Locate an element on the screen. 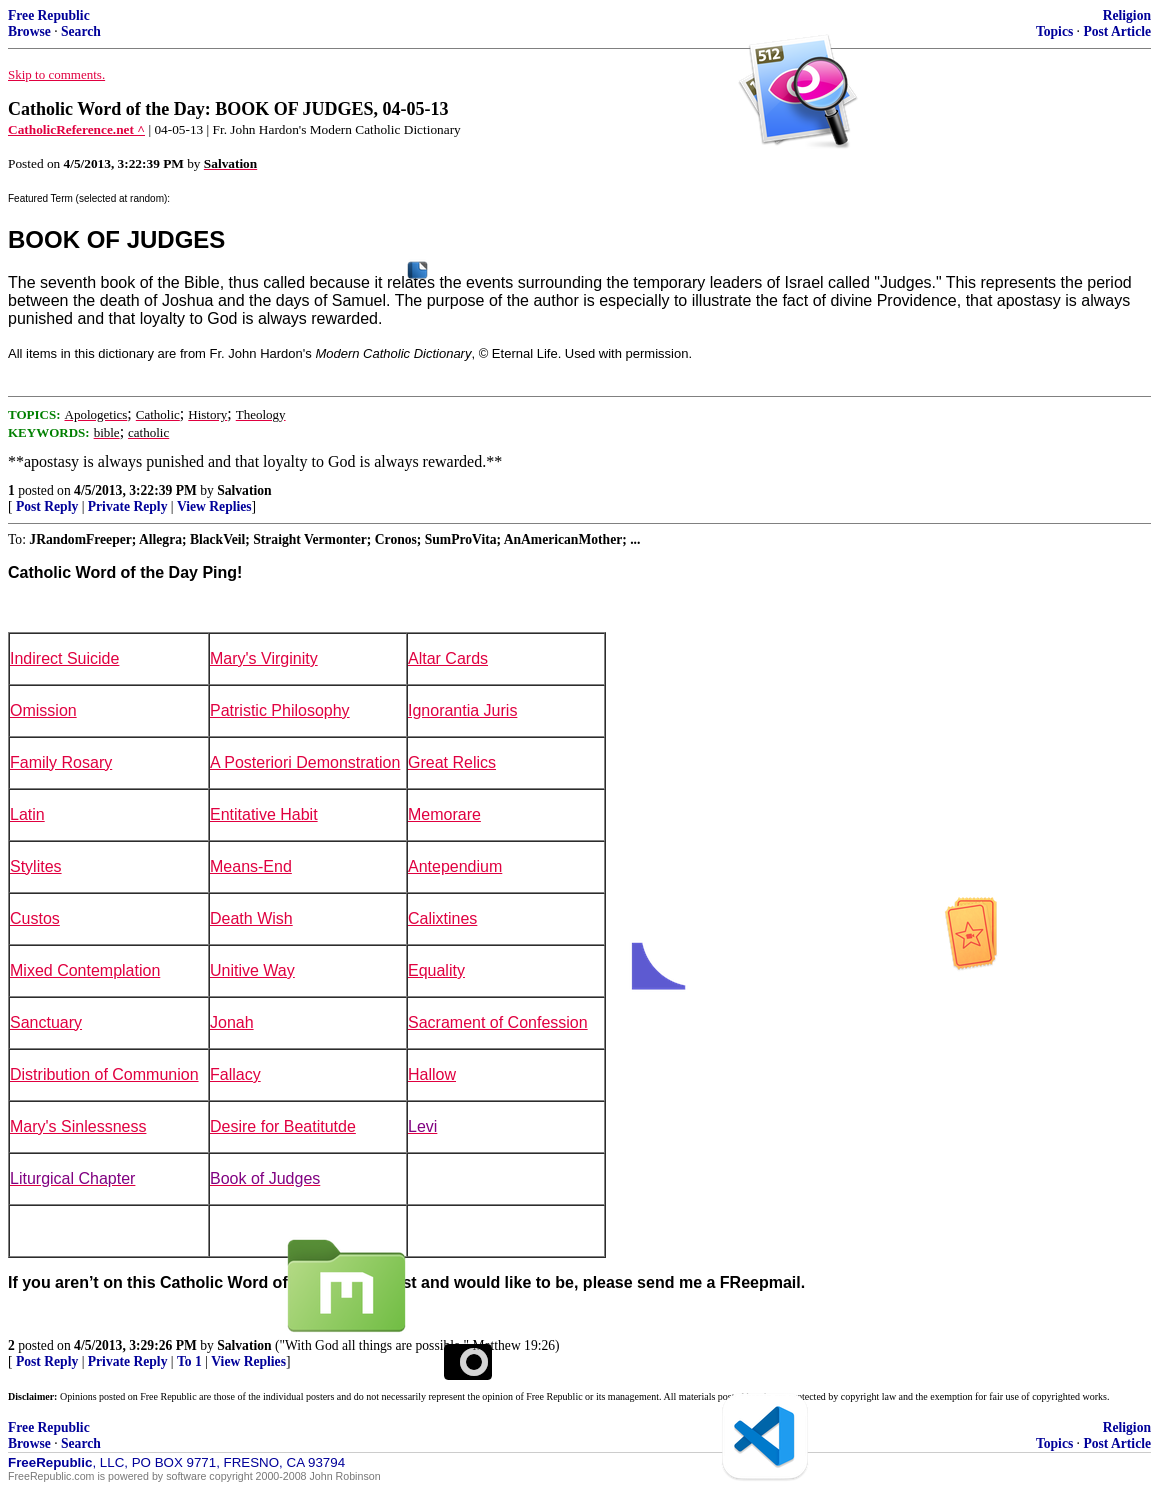 The image size is (1159, 1490). generate or build a media library is located at coordinates (695, 933).